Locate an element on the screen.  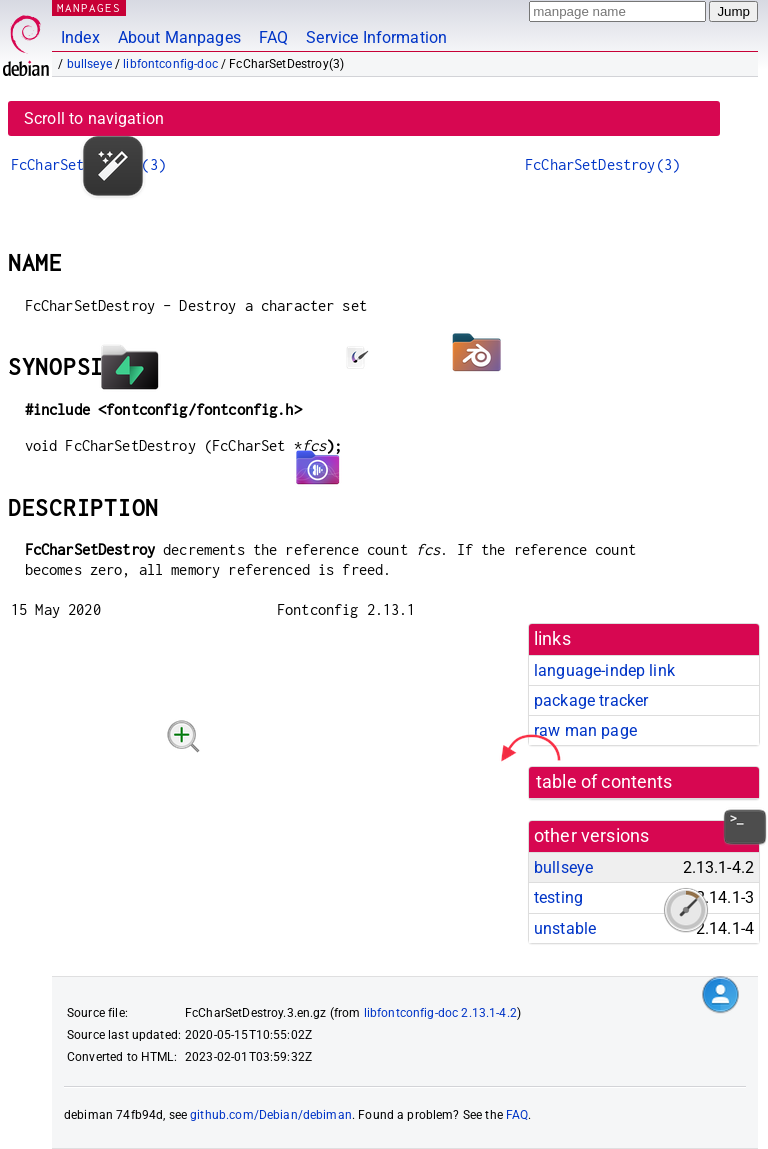
open sysprof system profiler is located at coordinates (686, 910).